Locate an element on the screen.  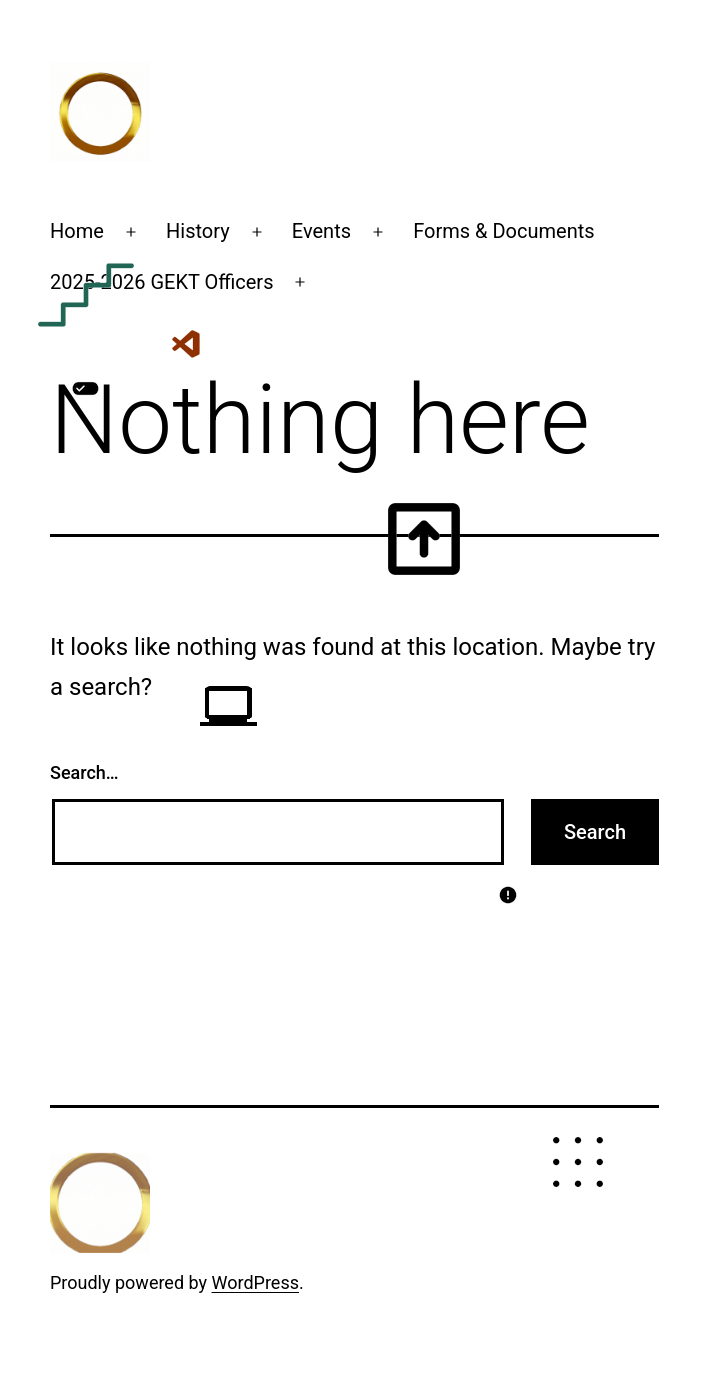
access windows laptop or PC settings is located at coordinates (228, 707).